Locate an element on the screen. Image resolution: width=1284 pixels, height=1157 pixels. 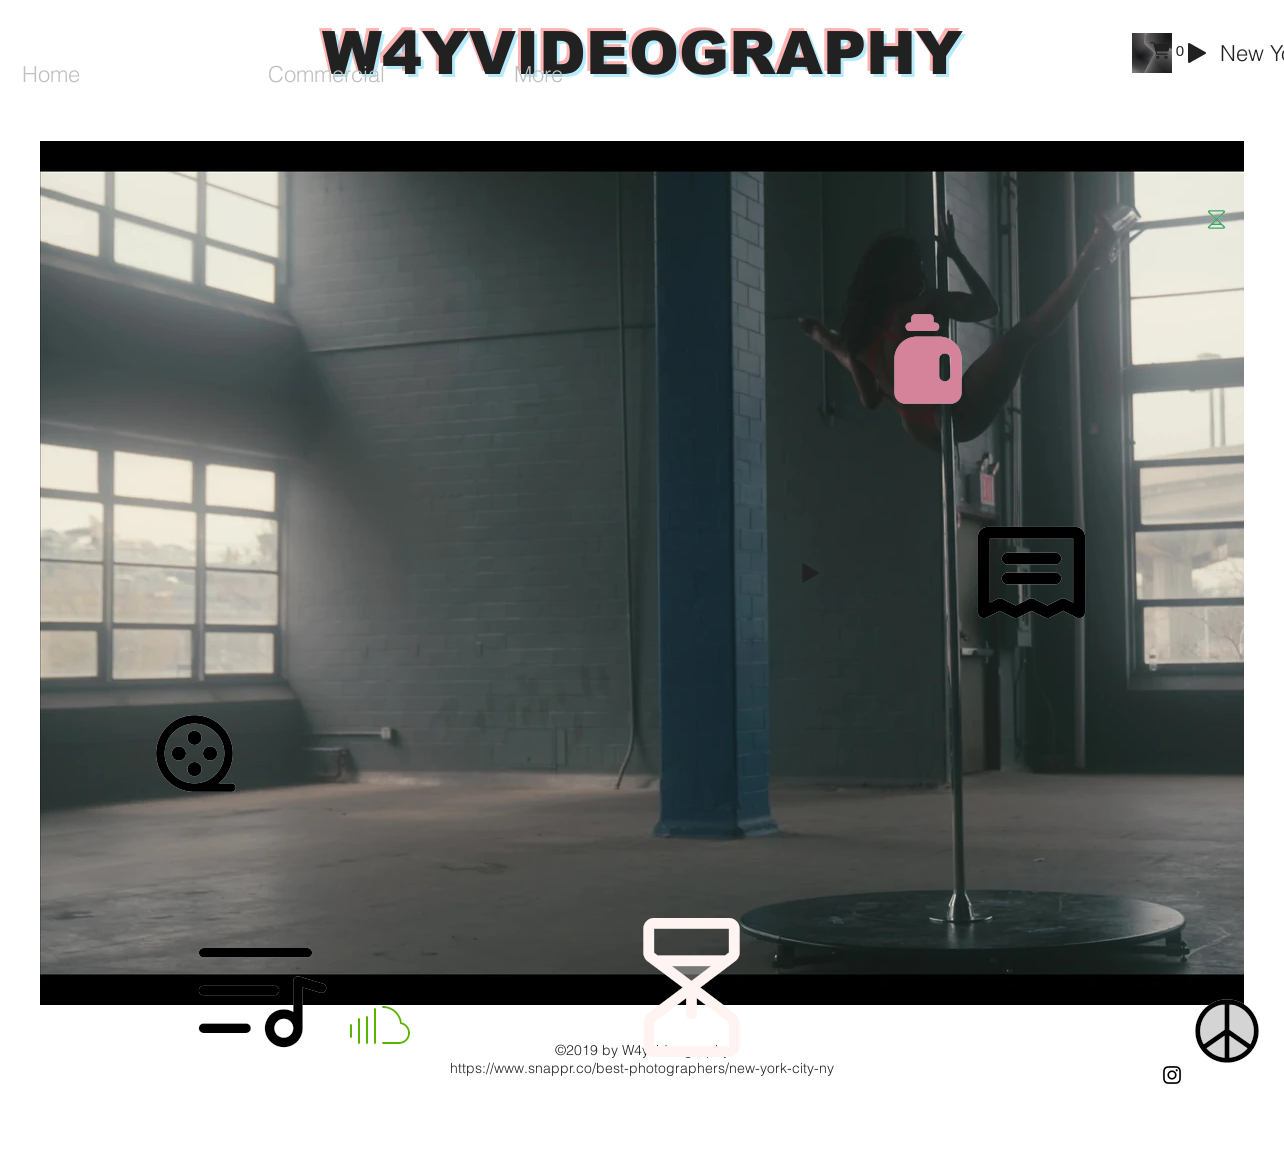
indicates peaceful or non-violent content is located at coordinates (1227, 1031).